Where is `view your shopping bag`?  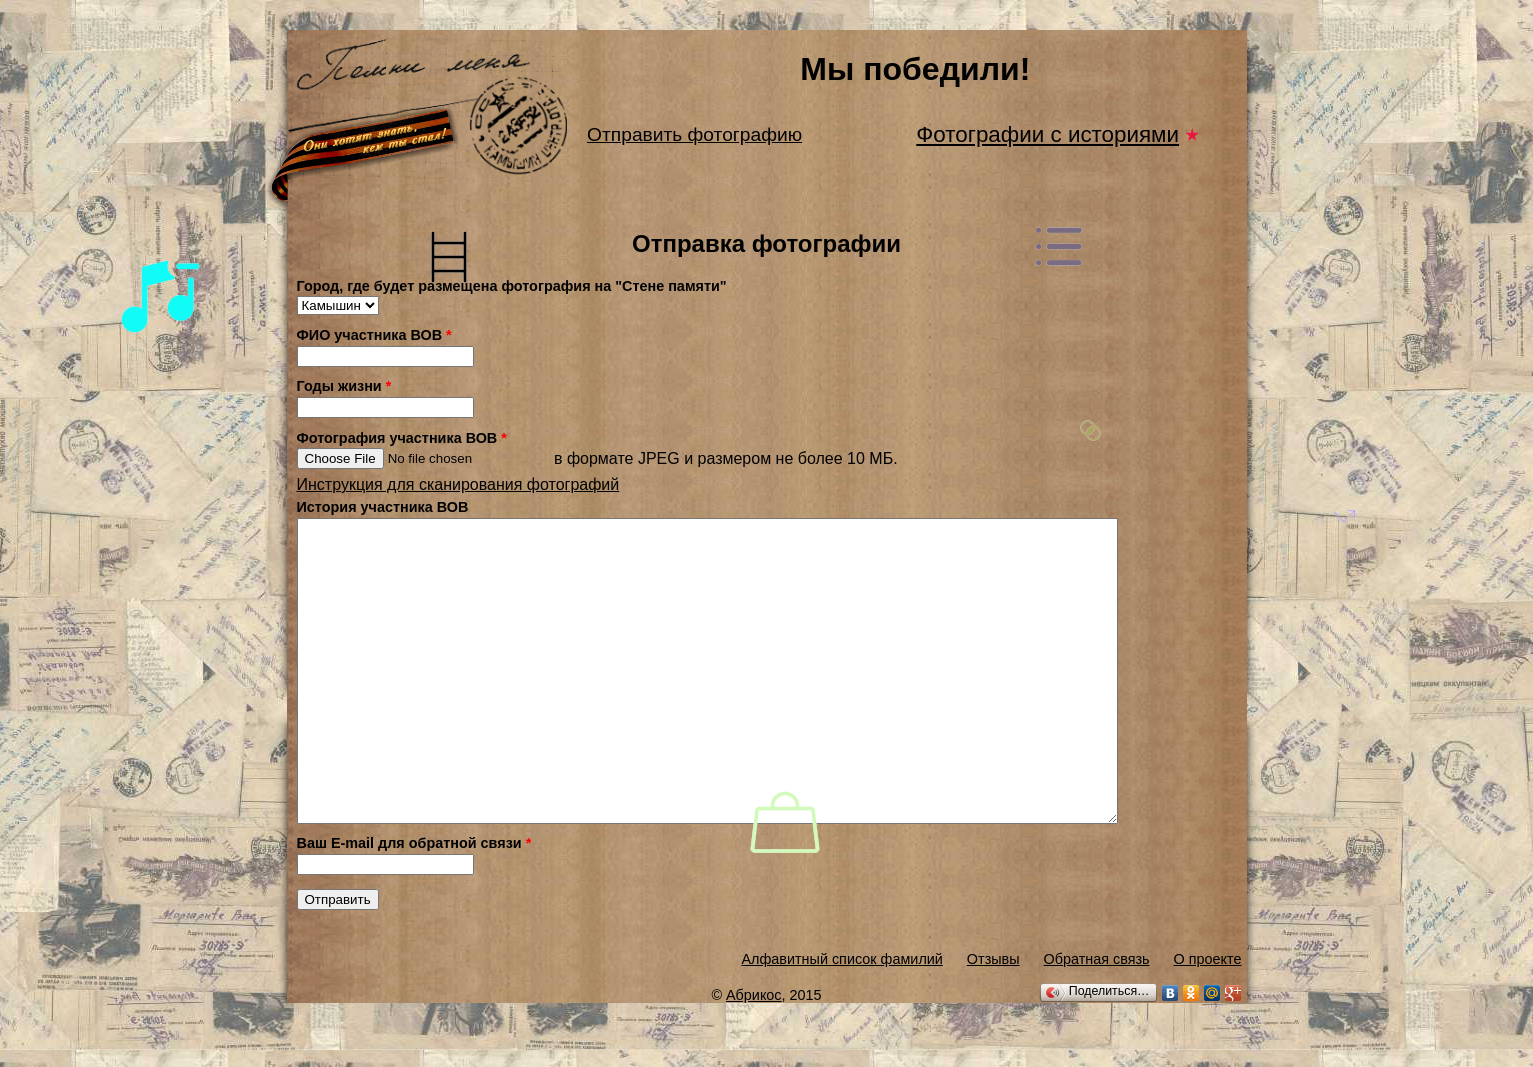 view your shopping bag is located at coordinates (785, 826).